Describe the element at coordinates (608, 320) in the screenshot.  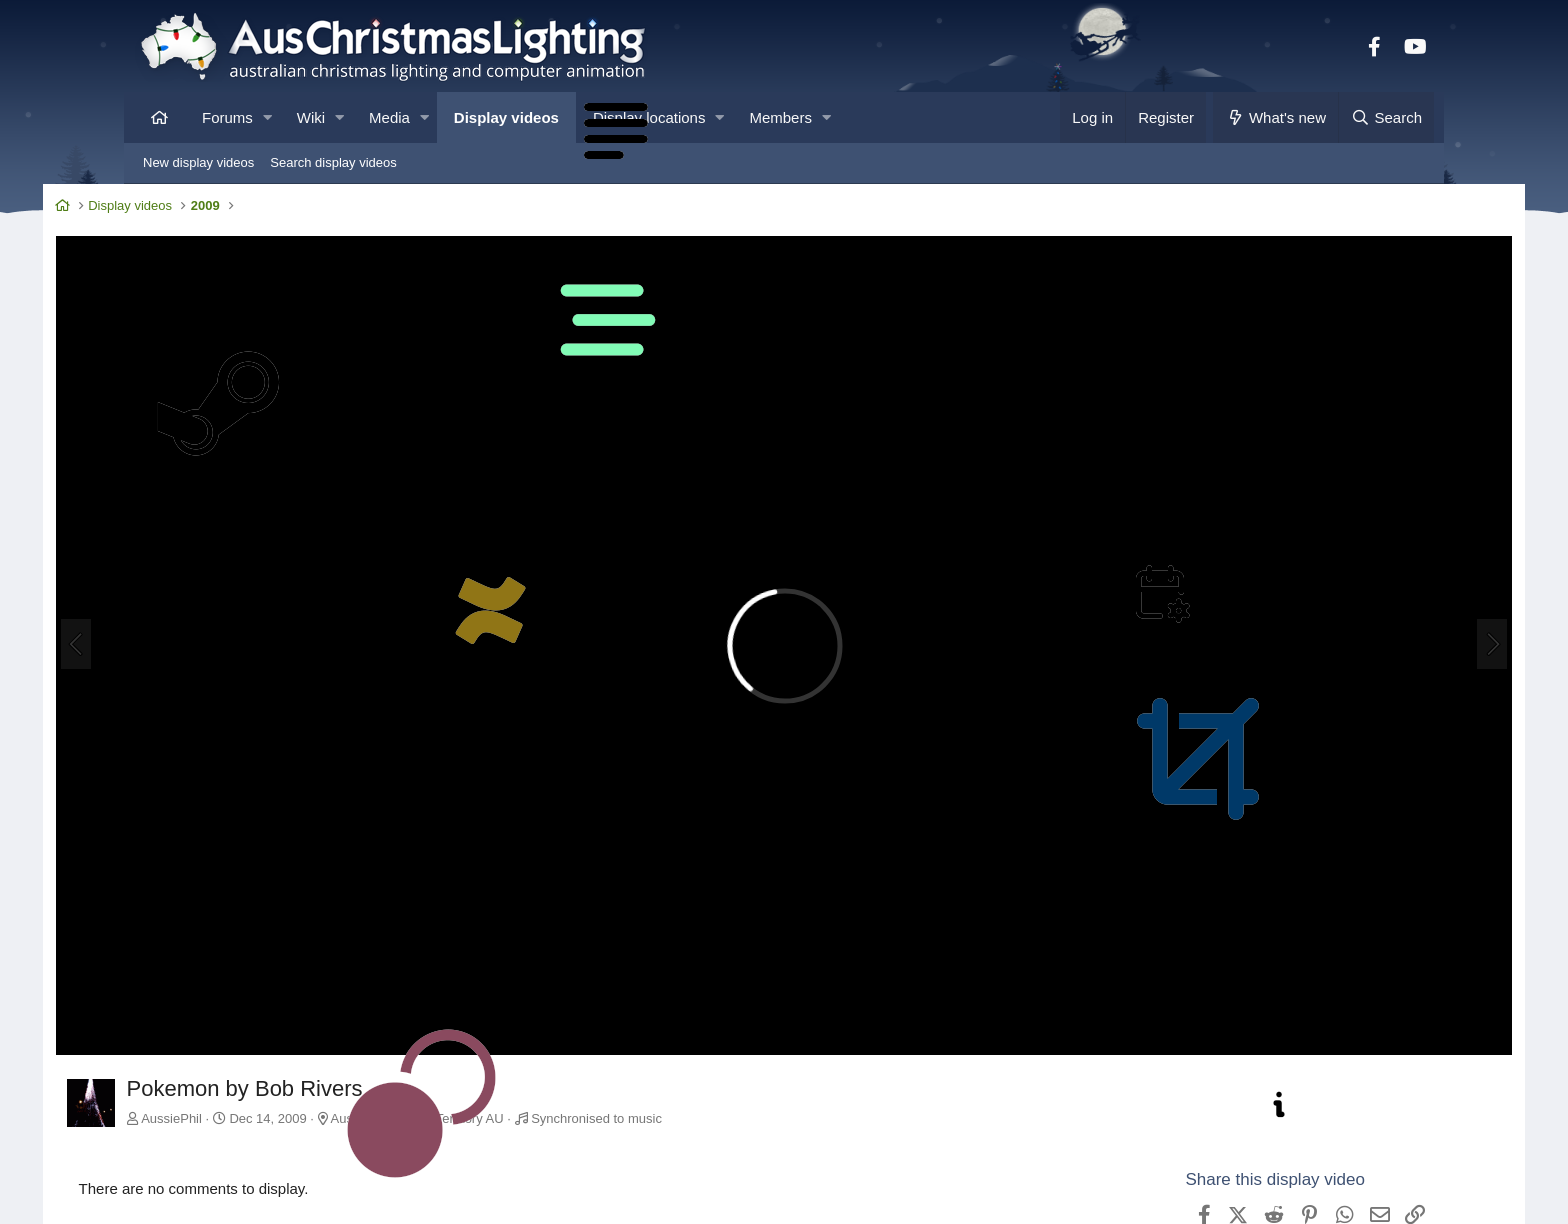
I see `access live stream or feed` at that location.